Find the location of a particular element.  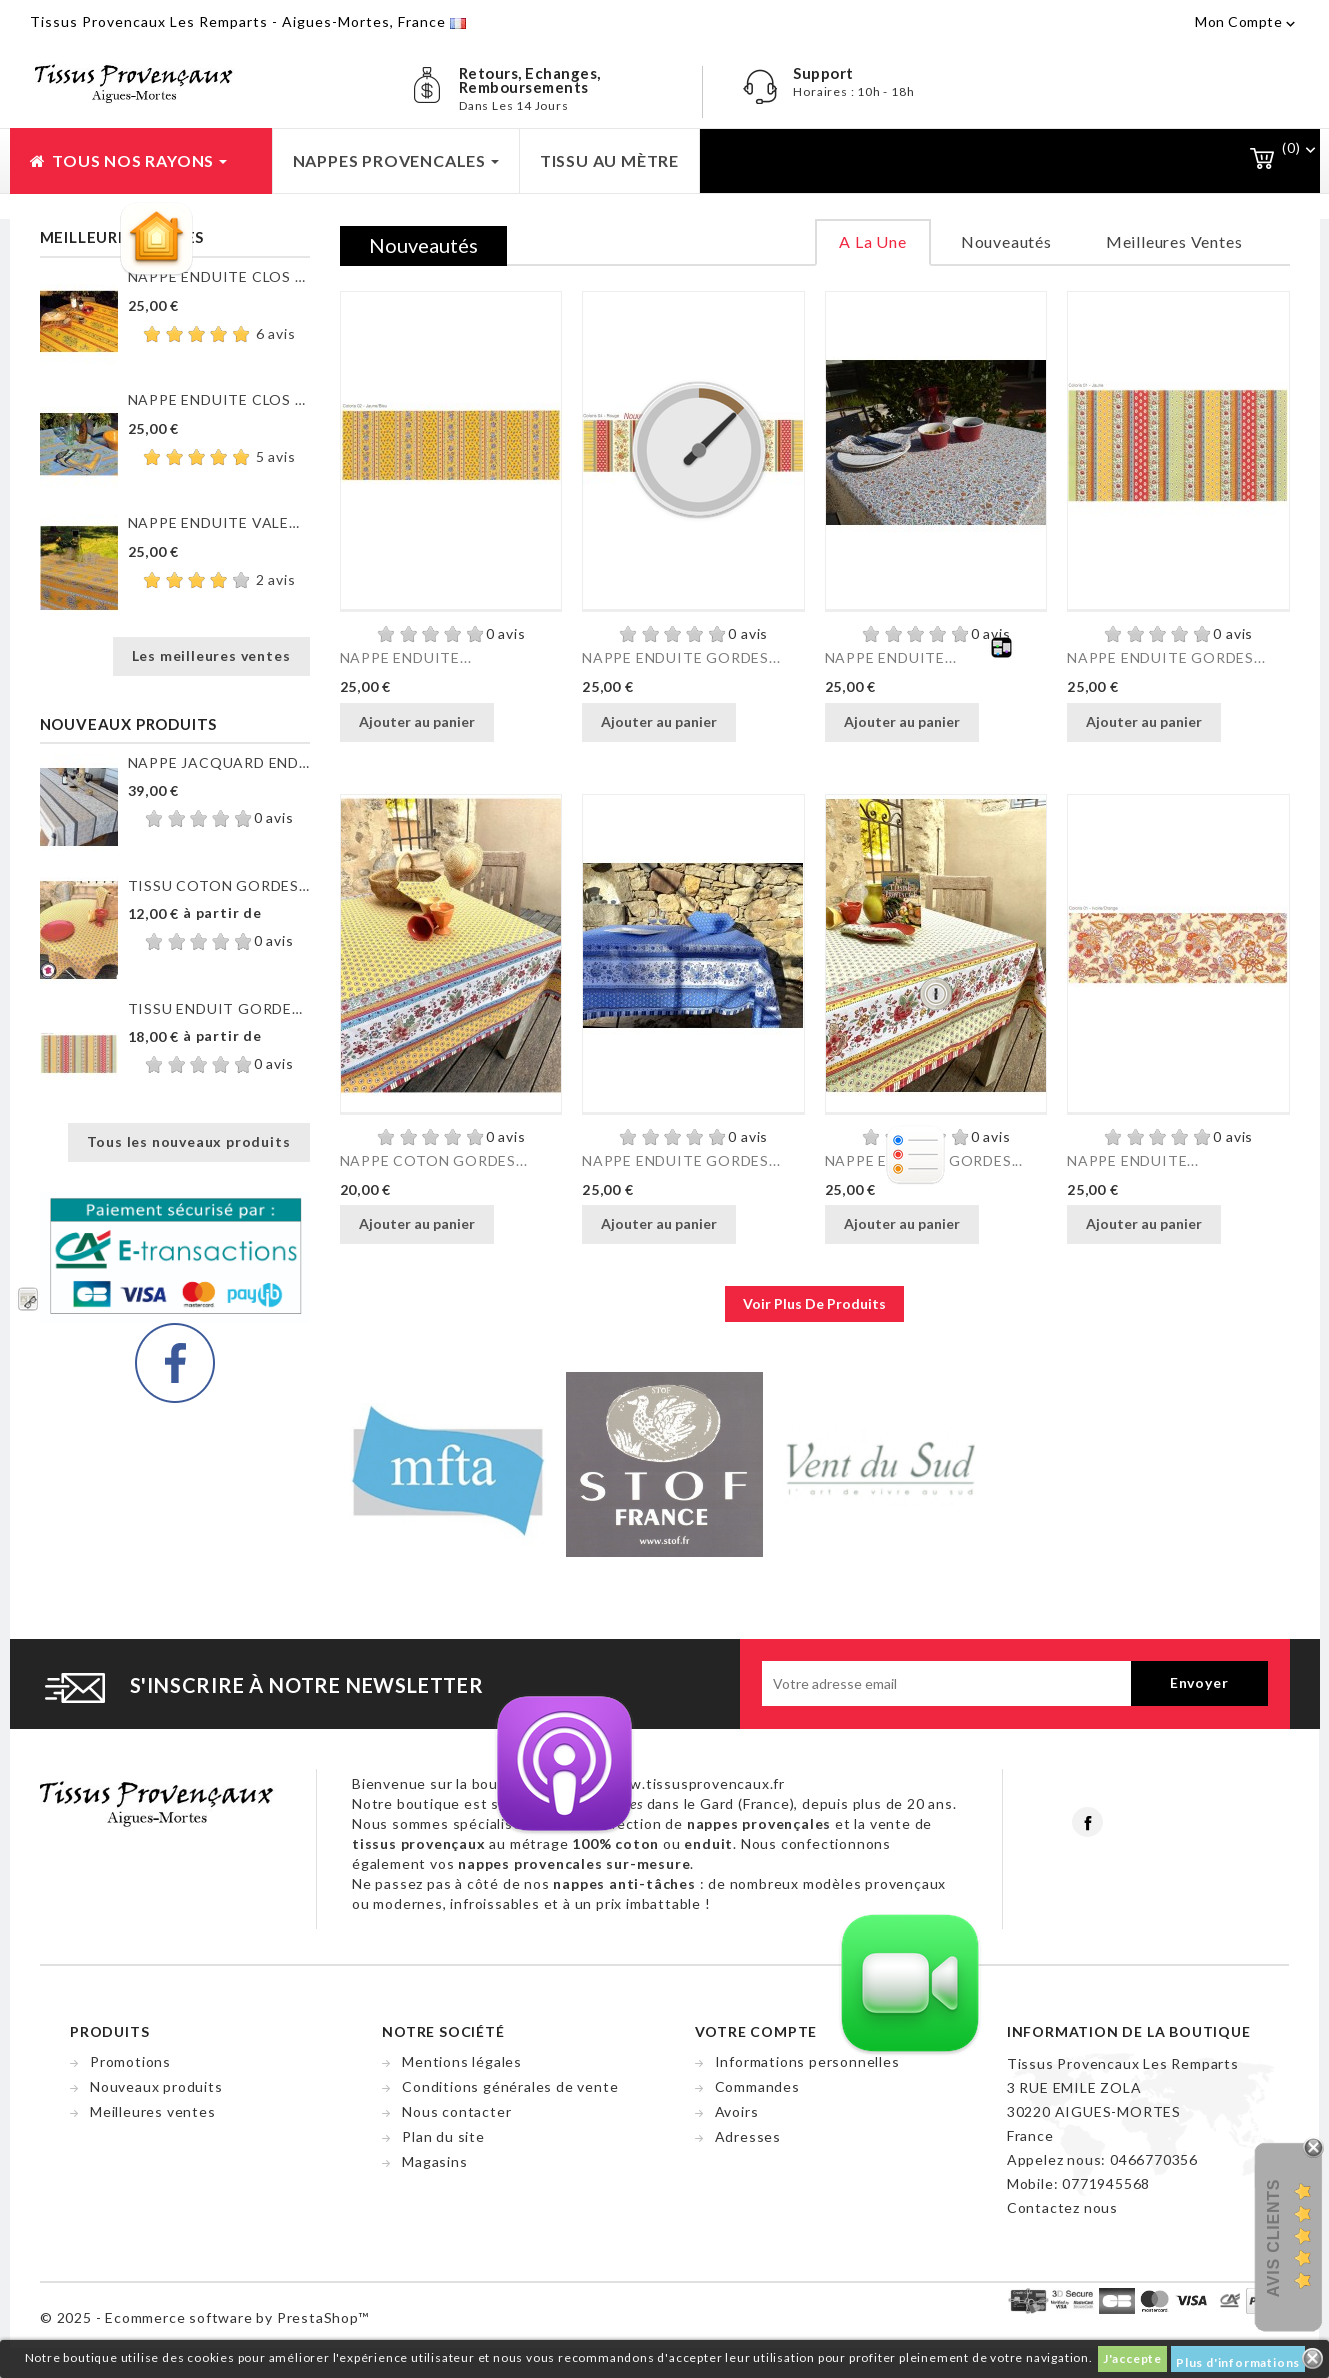

open passwords and keys manager is located at coordinates (936, 994).